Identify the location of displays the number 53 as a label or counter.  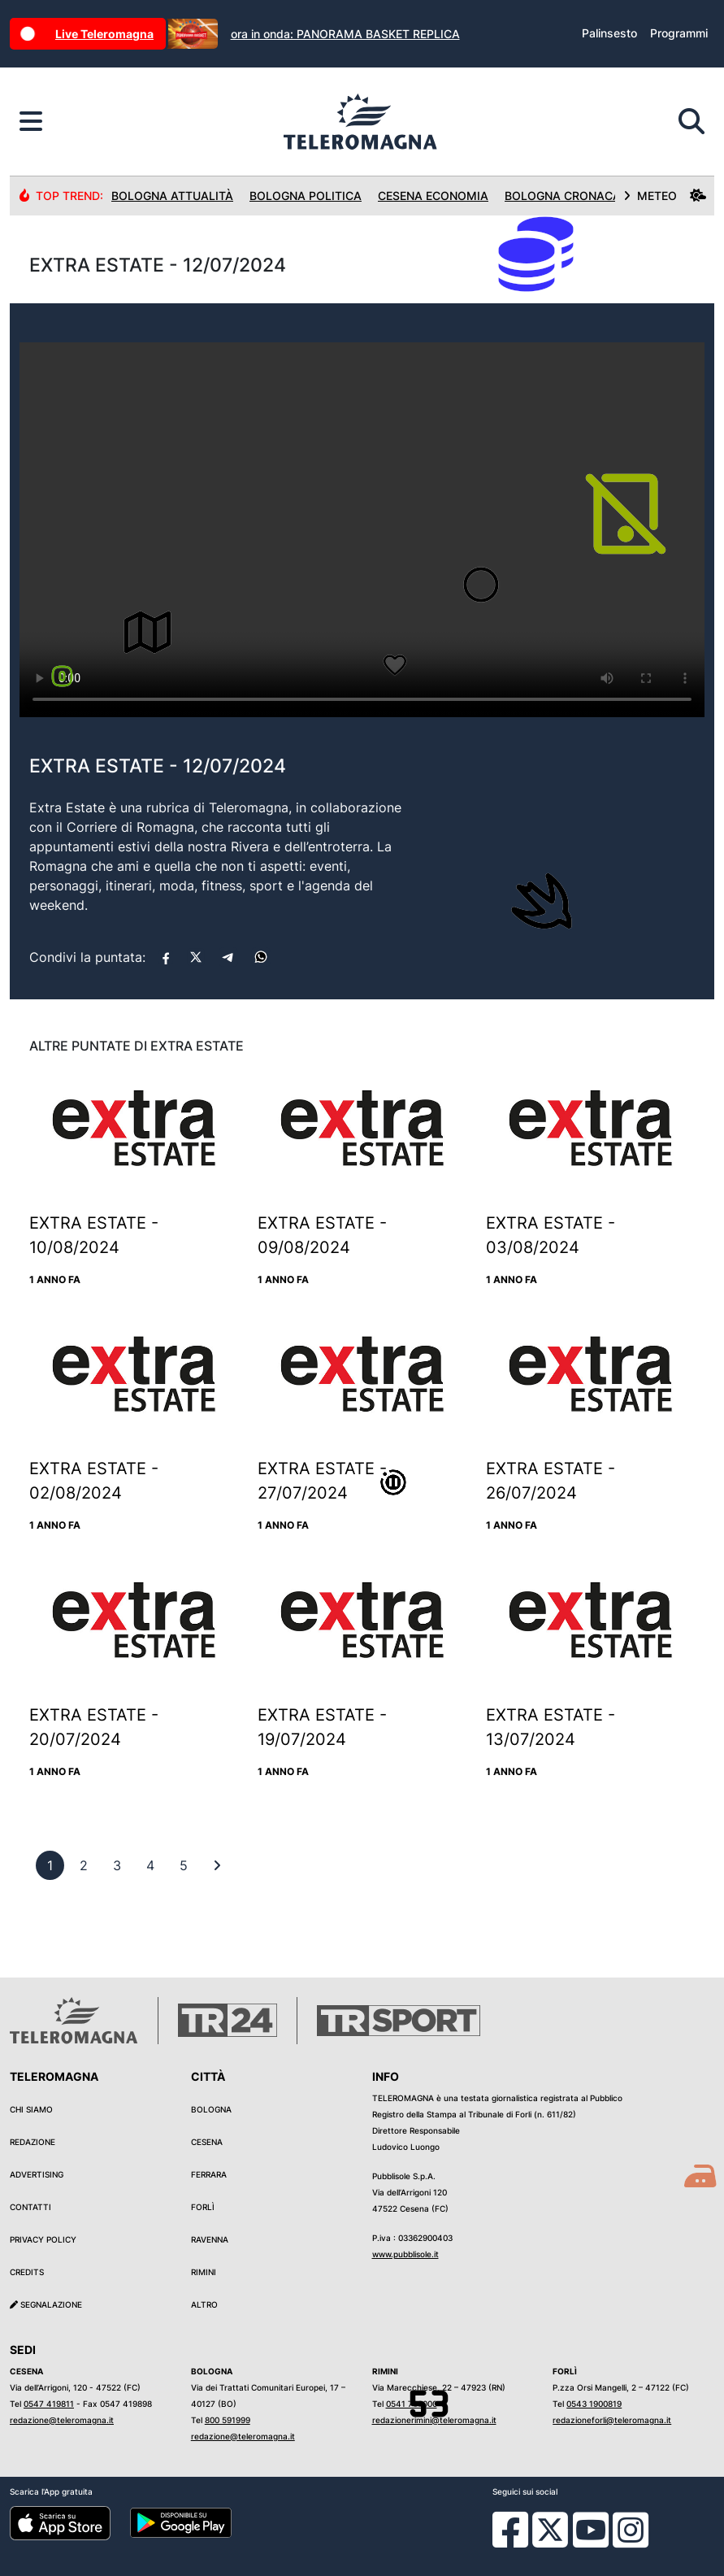
(429, 2404).